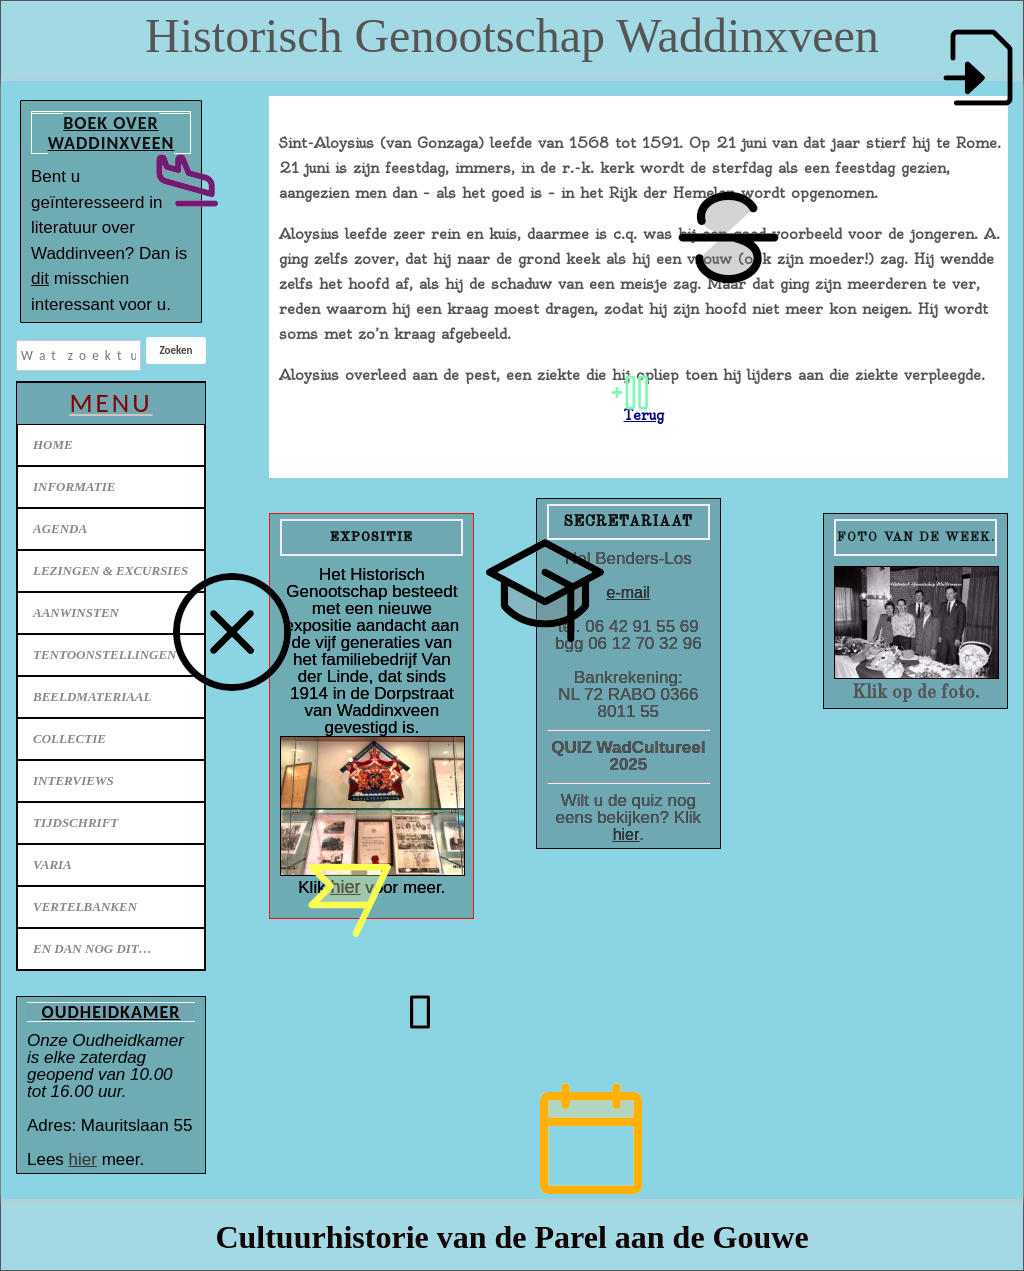 The height and width of the screenshot is (1271, 1024). Describe the element at coordinates (728, 237) in the screenshot. I see `apply strikethrough formatting to selected text` at that location.